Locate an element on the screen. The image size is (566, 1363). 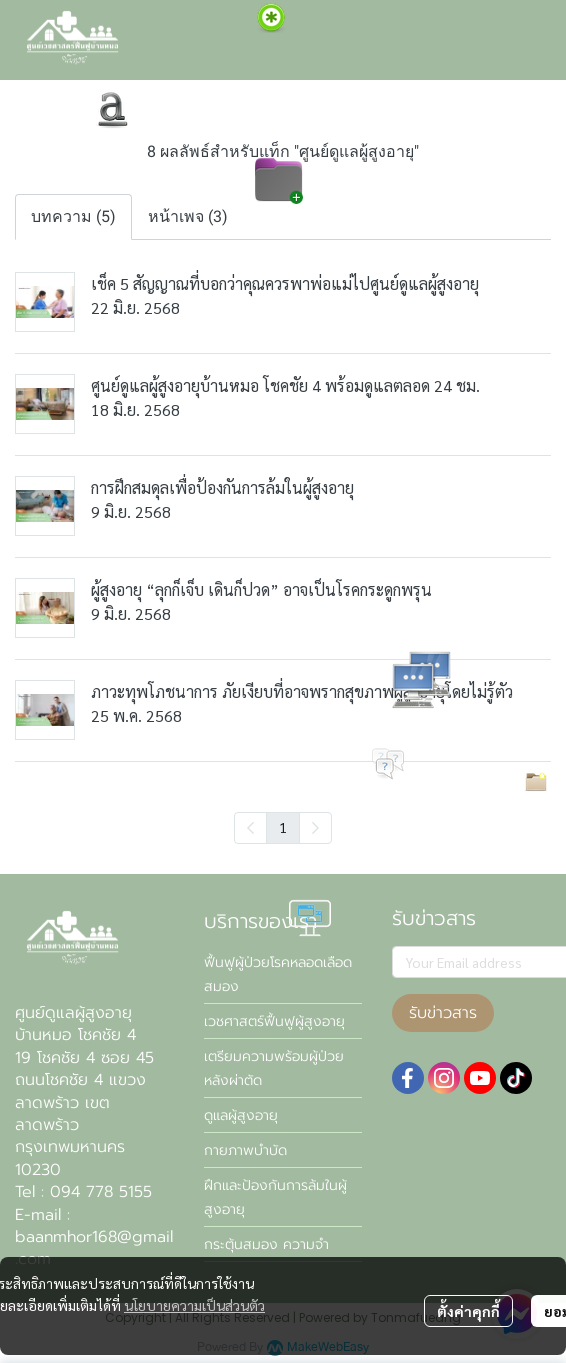
create a new folder is located at coordinates (278, 179).